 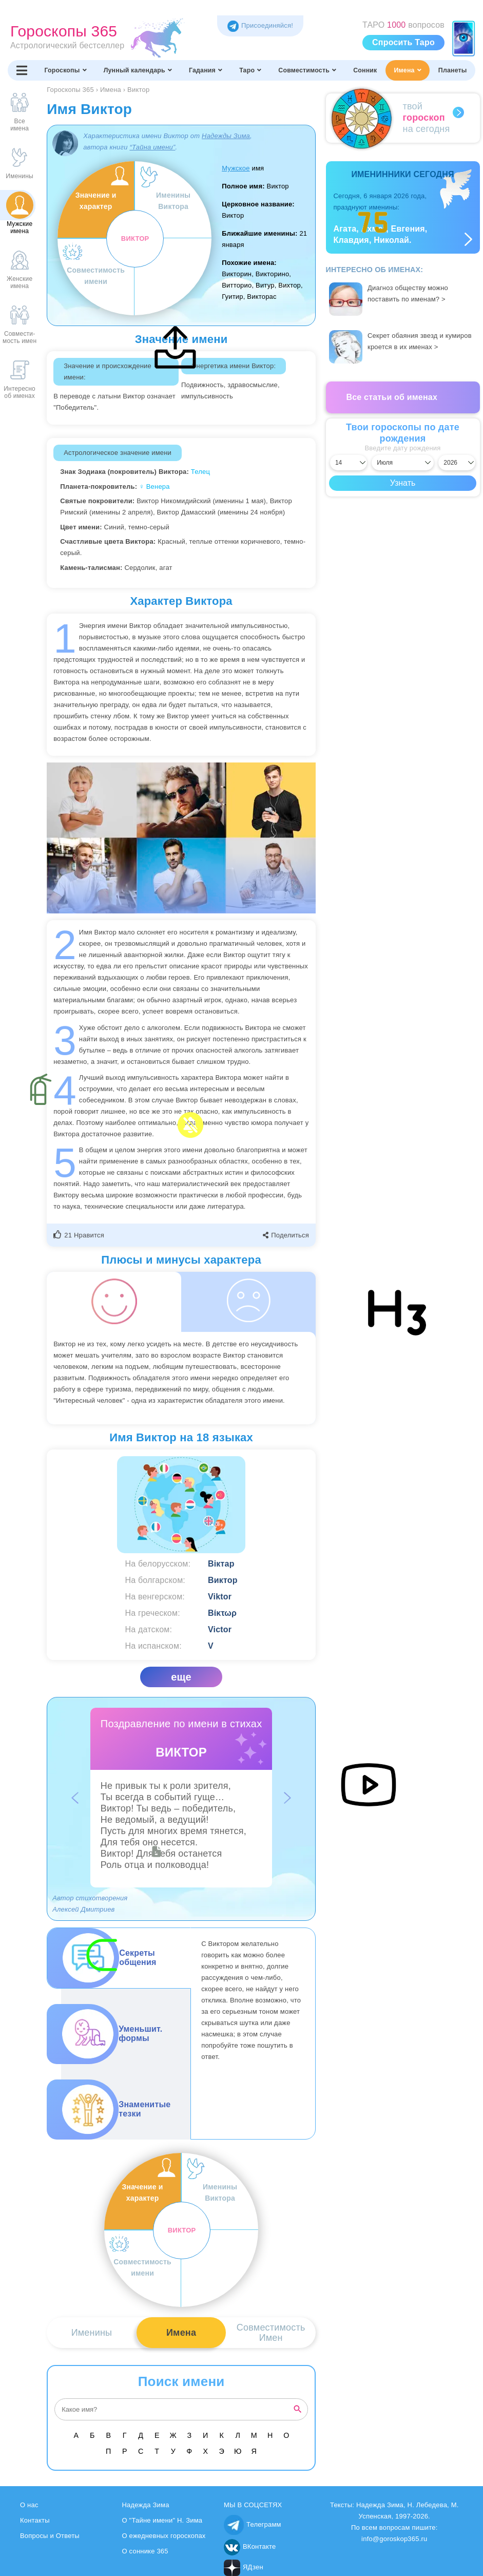 I want to click on indicates a proper subset relationship in mathematical notation, so click(x=102, y=1955).